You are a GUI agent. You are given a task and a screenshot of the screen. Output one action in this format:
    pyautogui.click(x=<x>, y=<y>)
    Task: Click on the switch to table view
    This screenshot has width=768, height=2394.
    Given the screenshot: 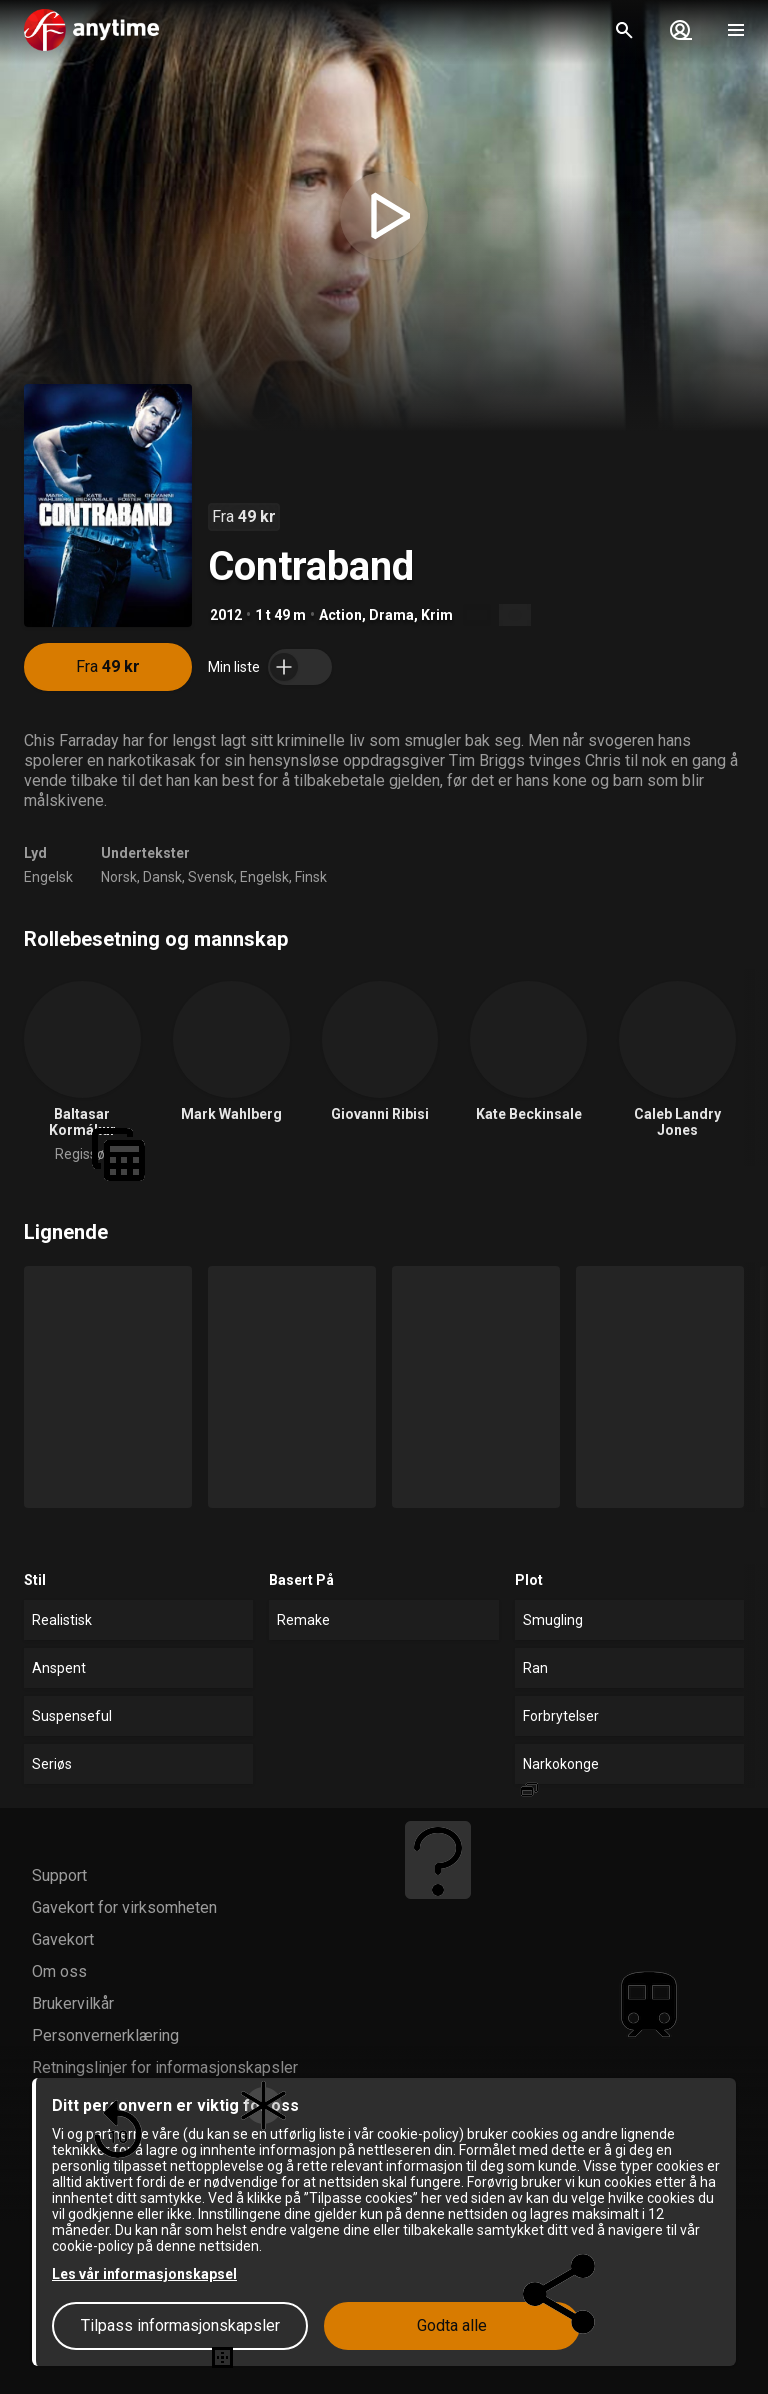 What is the action you would take?
    pyautogui.click(x=118, y=1154)
    